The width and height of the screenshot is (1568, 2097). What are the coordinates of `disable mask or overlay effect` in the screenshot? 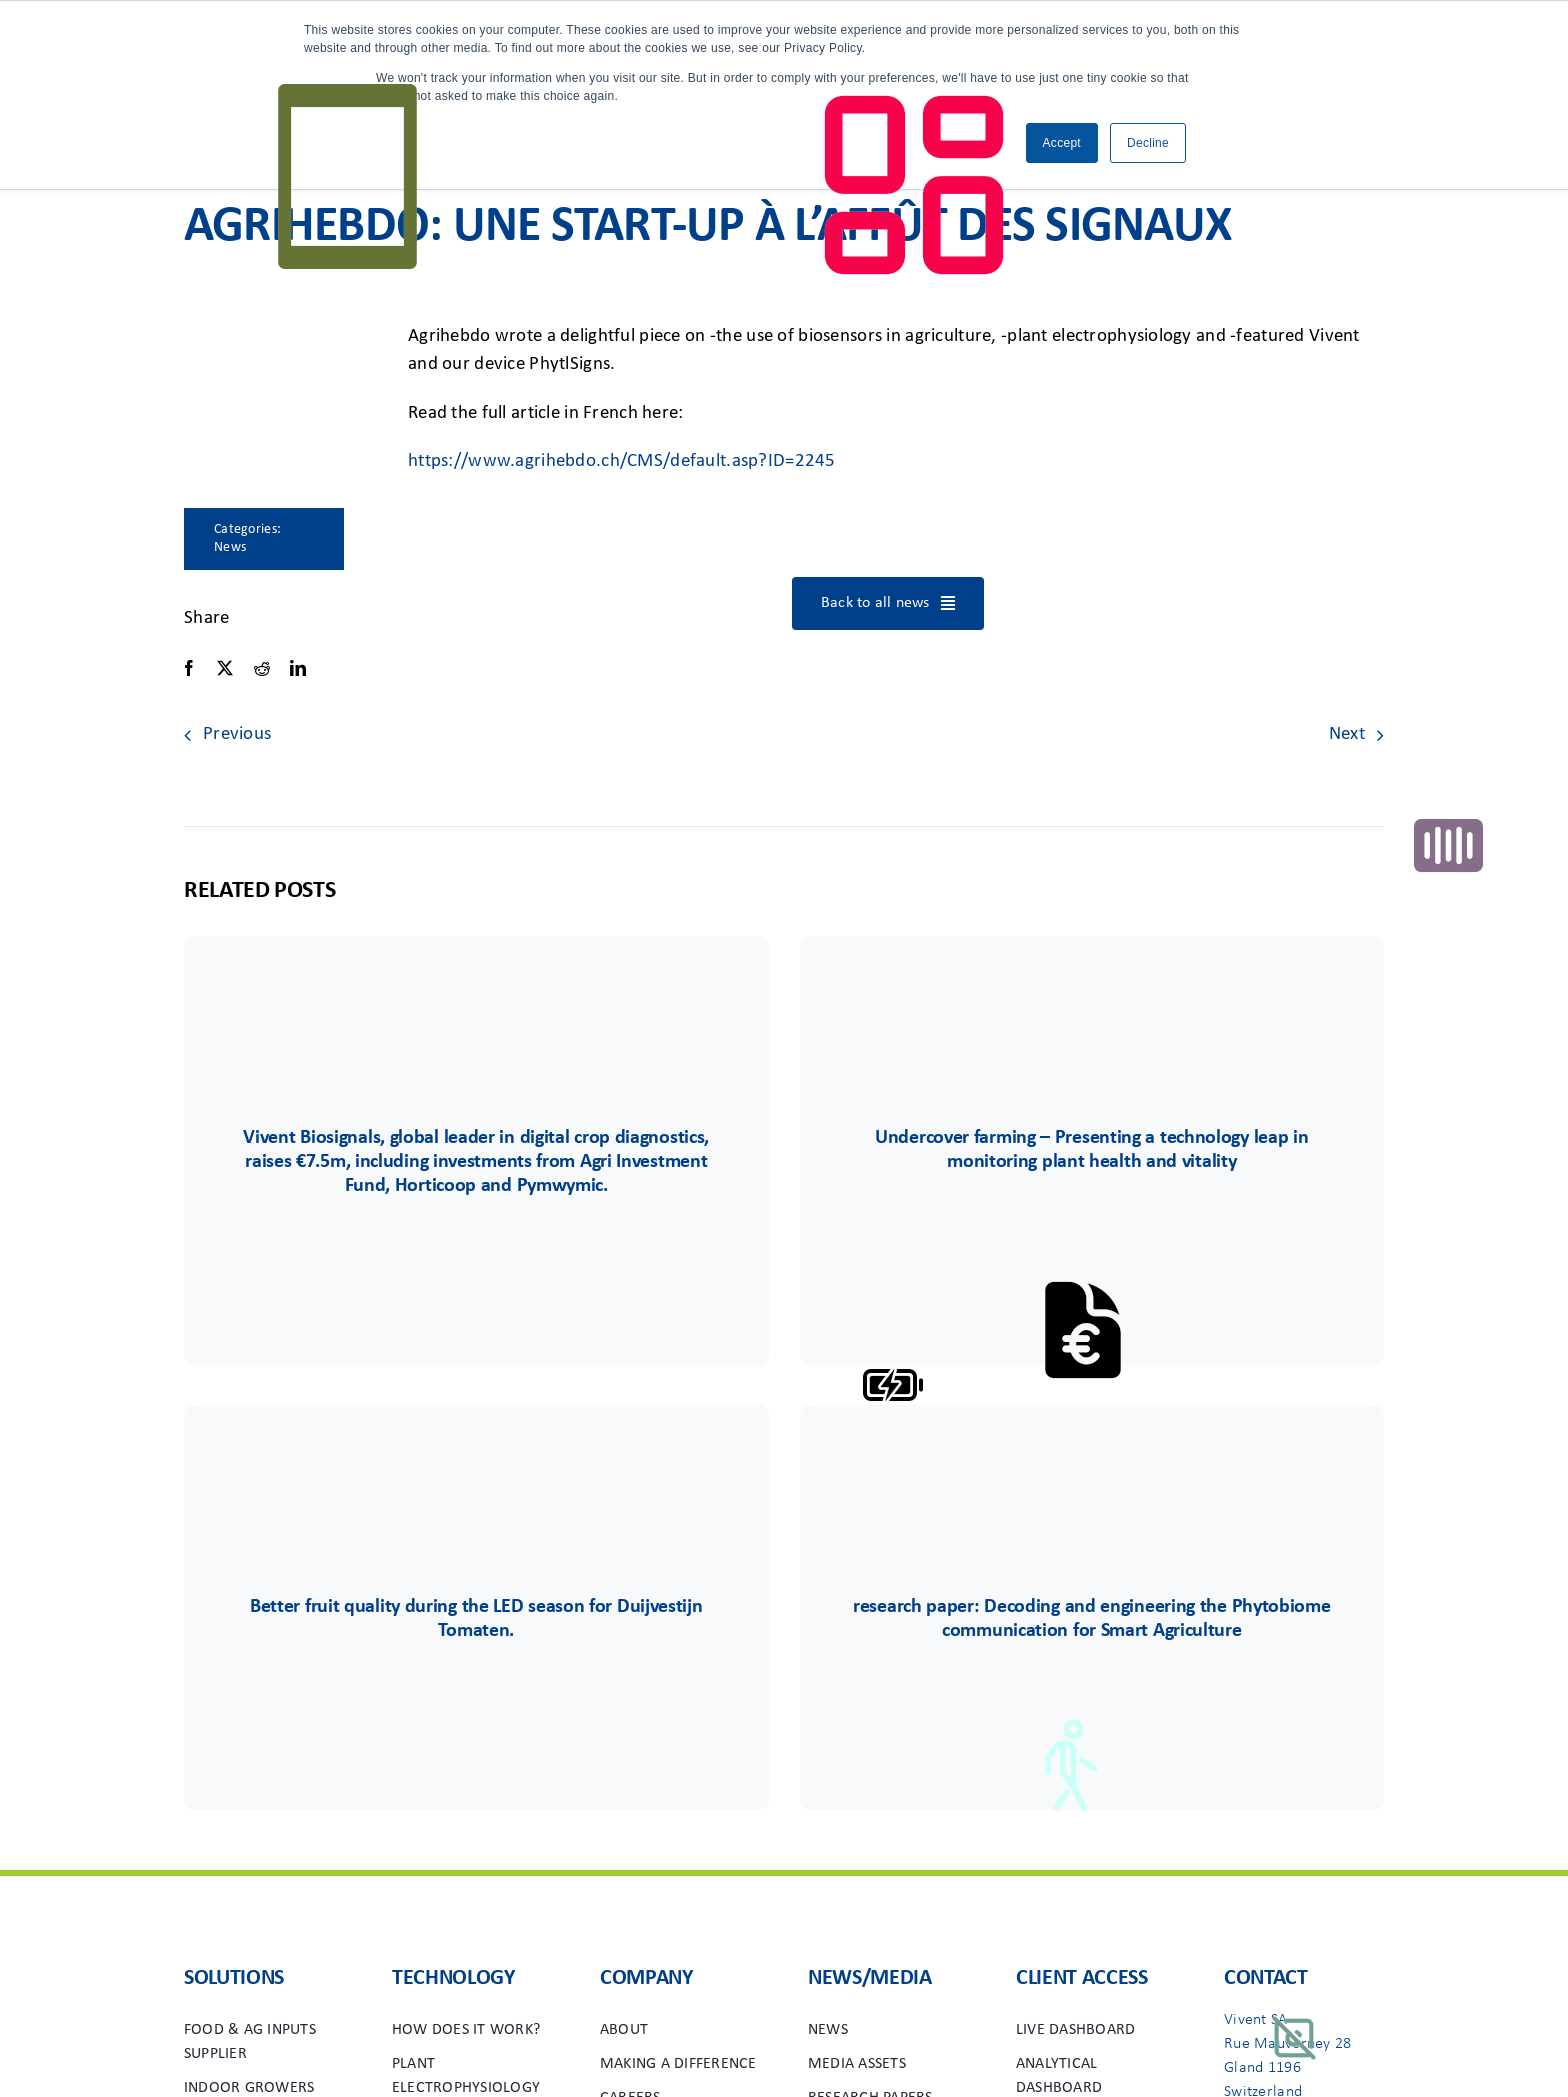 It's located at (1294, 2038).